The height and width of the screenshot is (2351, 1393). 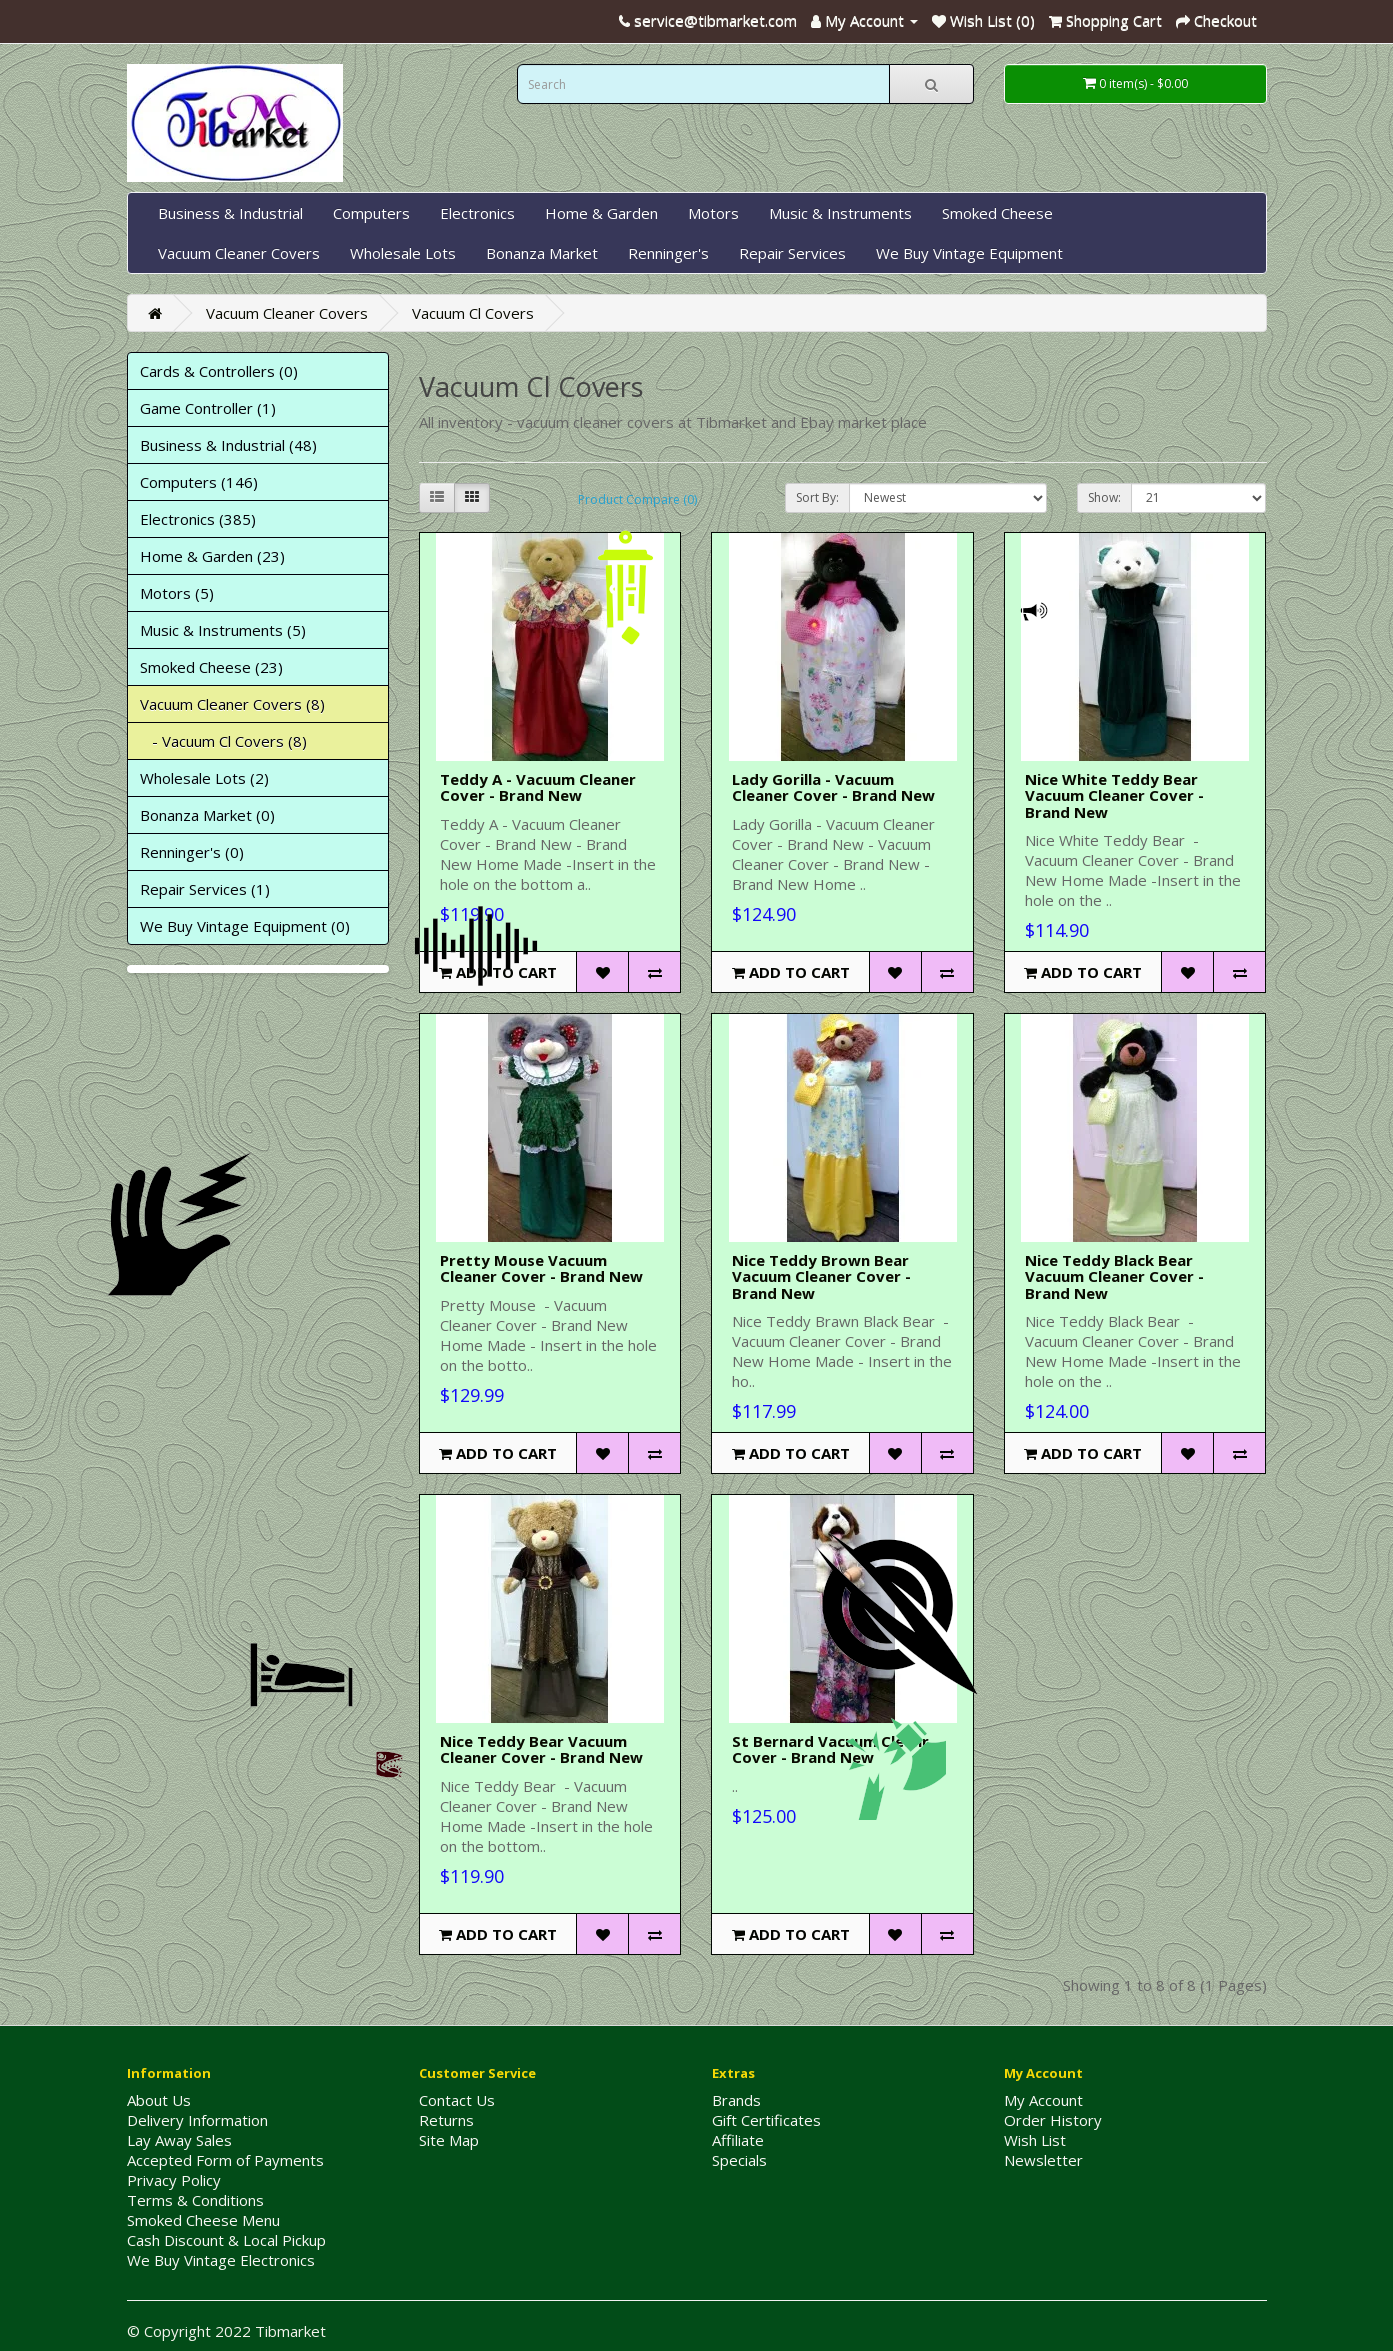 I want to click on indicates a broken or damaged weapon, so click(x=893, y=1767).